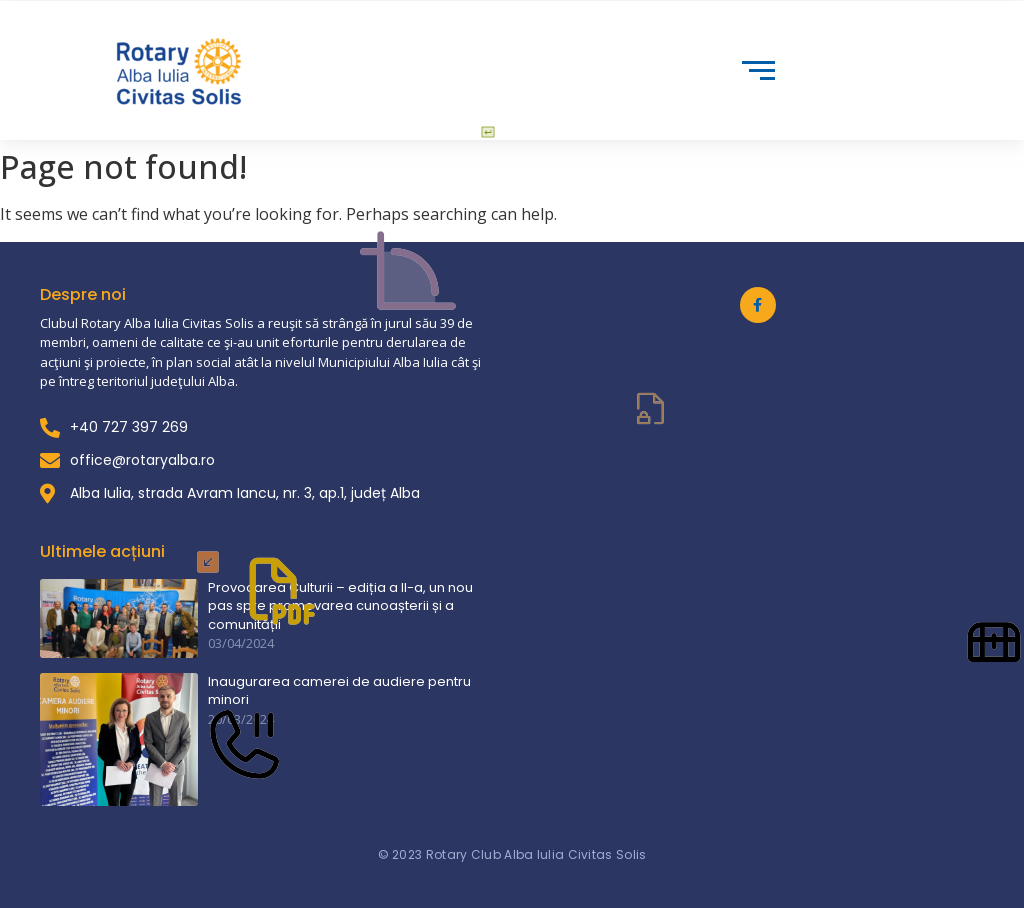 This screenshot has width=1024, height=908. Describe the element at coordinates (650, 408) in the screenshot. I see `access a locked or protected file` at that location.